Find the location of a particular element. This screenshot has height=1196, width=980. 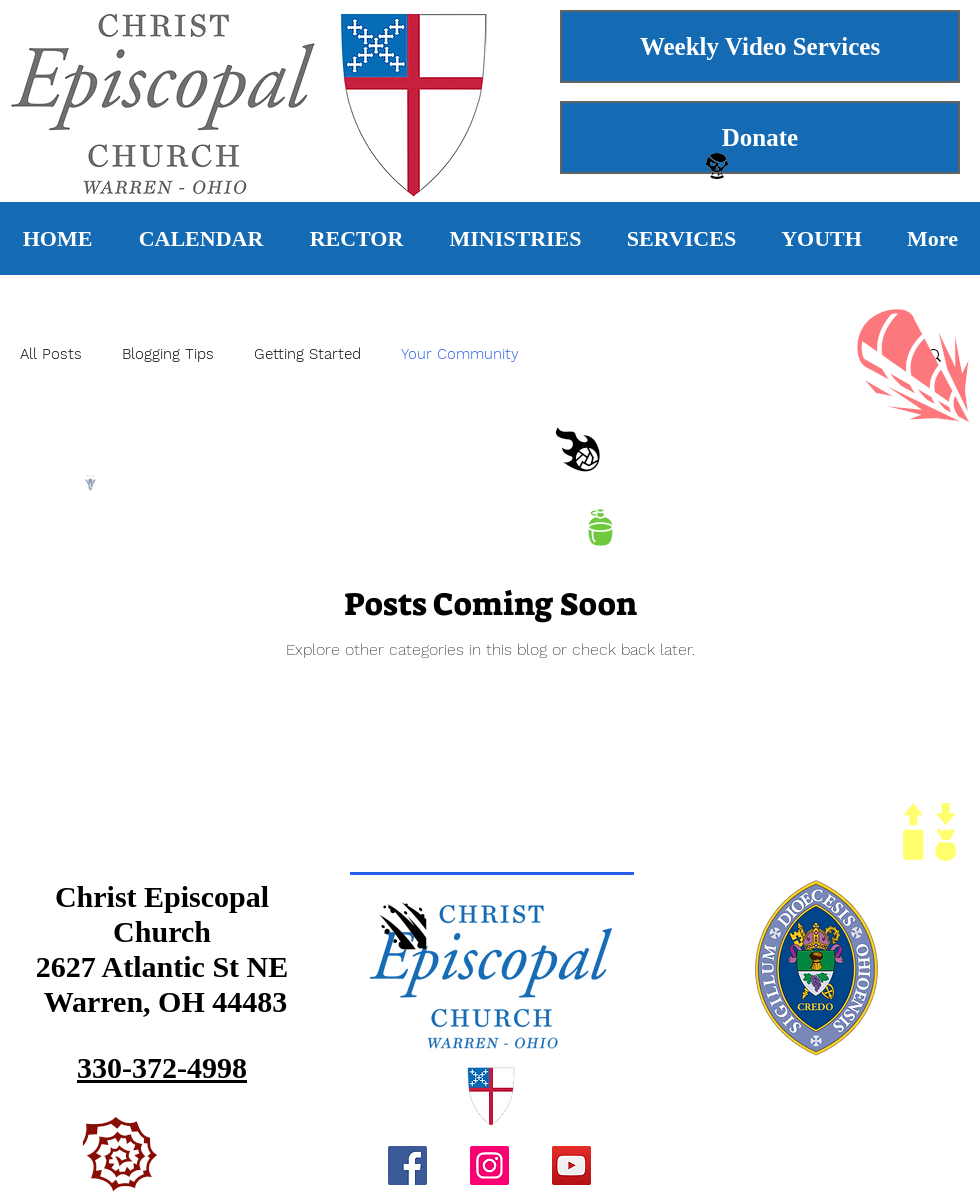

cobra character or enemy type in a game is located at coordinates (90, 482).